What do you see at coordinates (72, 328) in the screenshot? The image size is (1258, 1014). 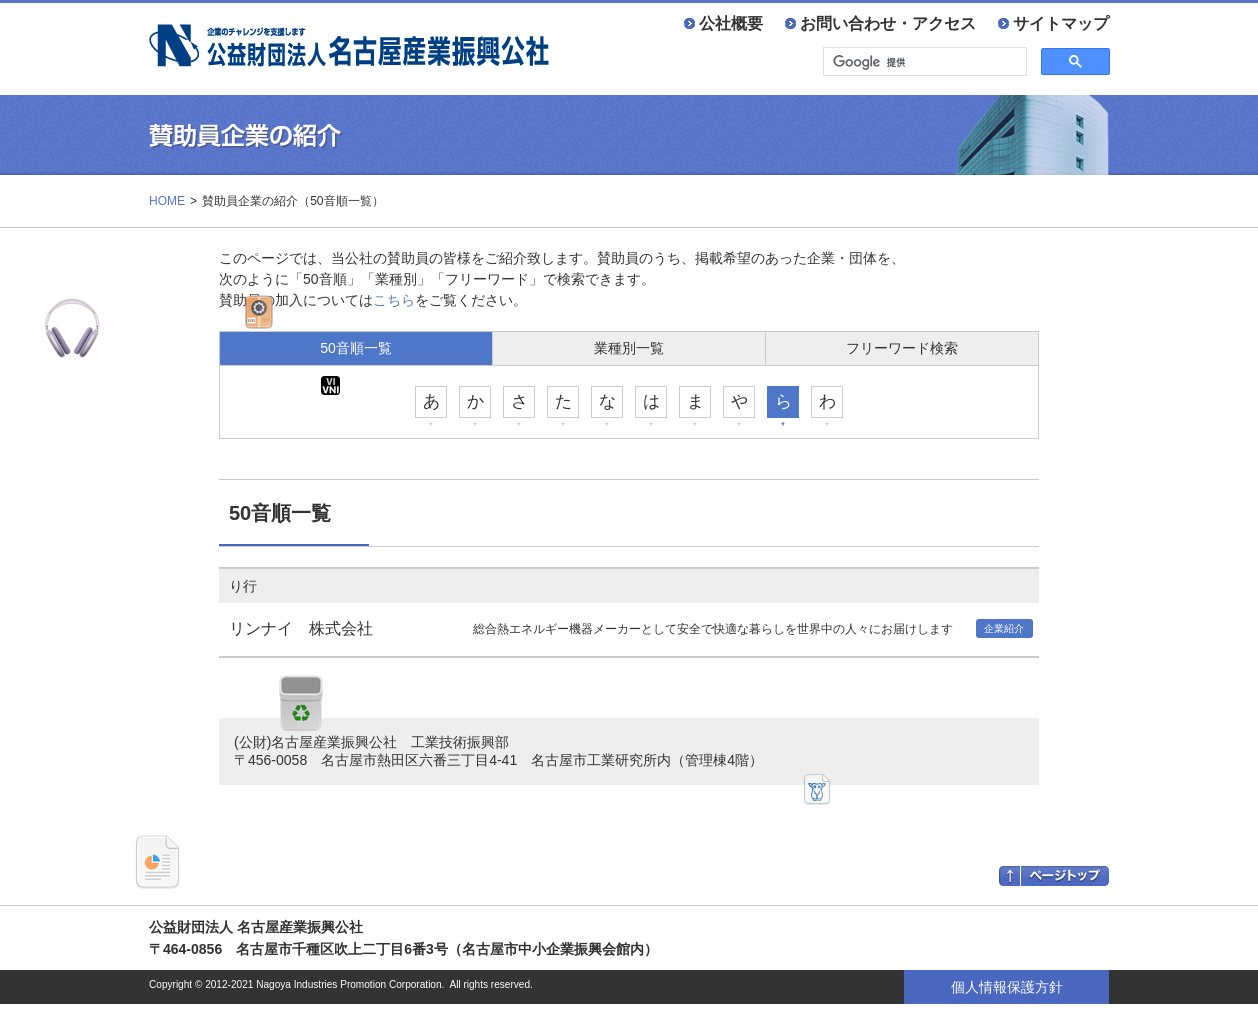 I see `indicates connected bluetooth headphones` at bounding box center [72, 328].